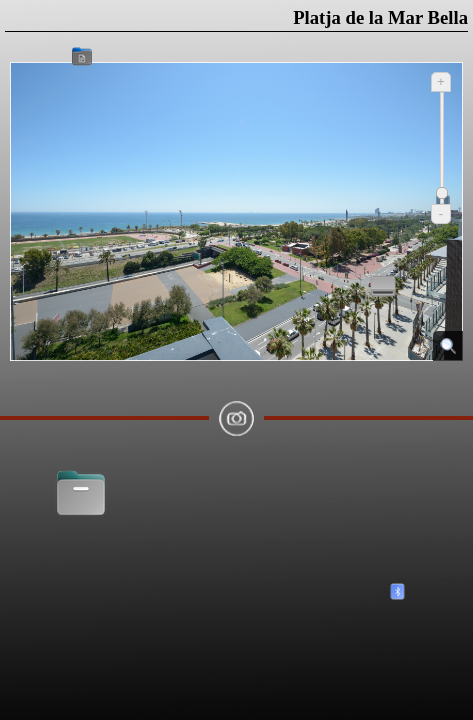 The image size is (473, 720). I want to click on open the file manager application, so click(81, 493).